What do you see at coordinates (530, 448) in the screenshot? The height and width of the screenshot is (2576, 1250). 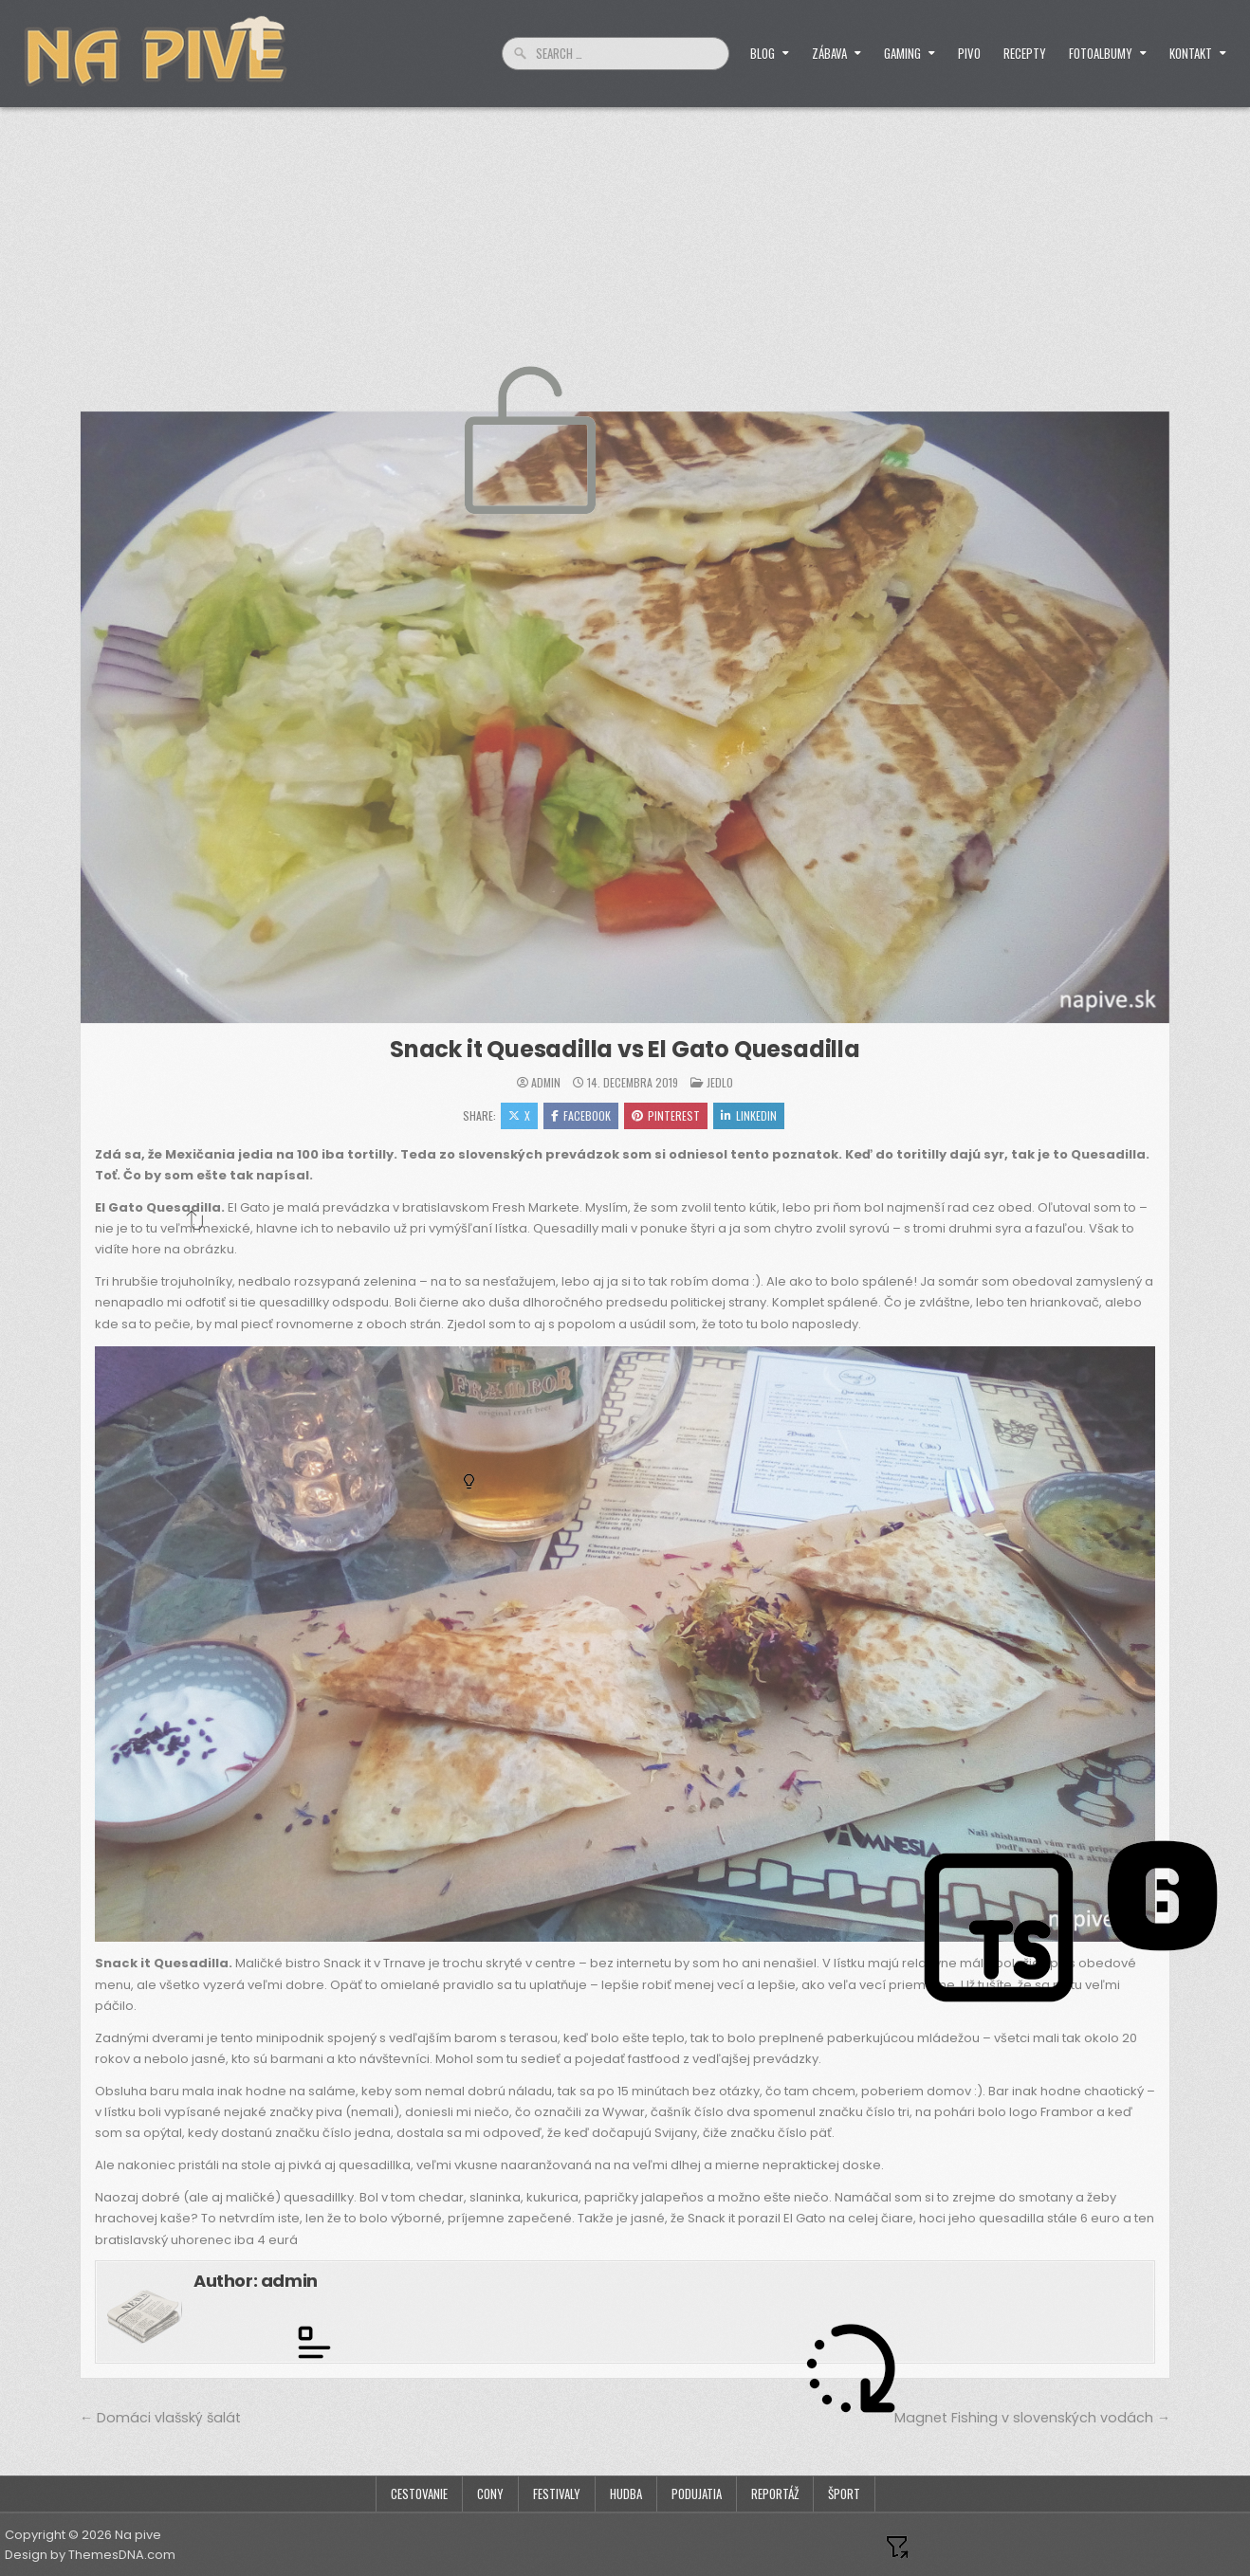 I see `unlock this item or content` at bounding box center [530, 448].